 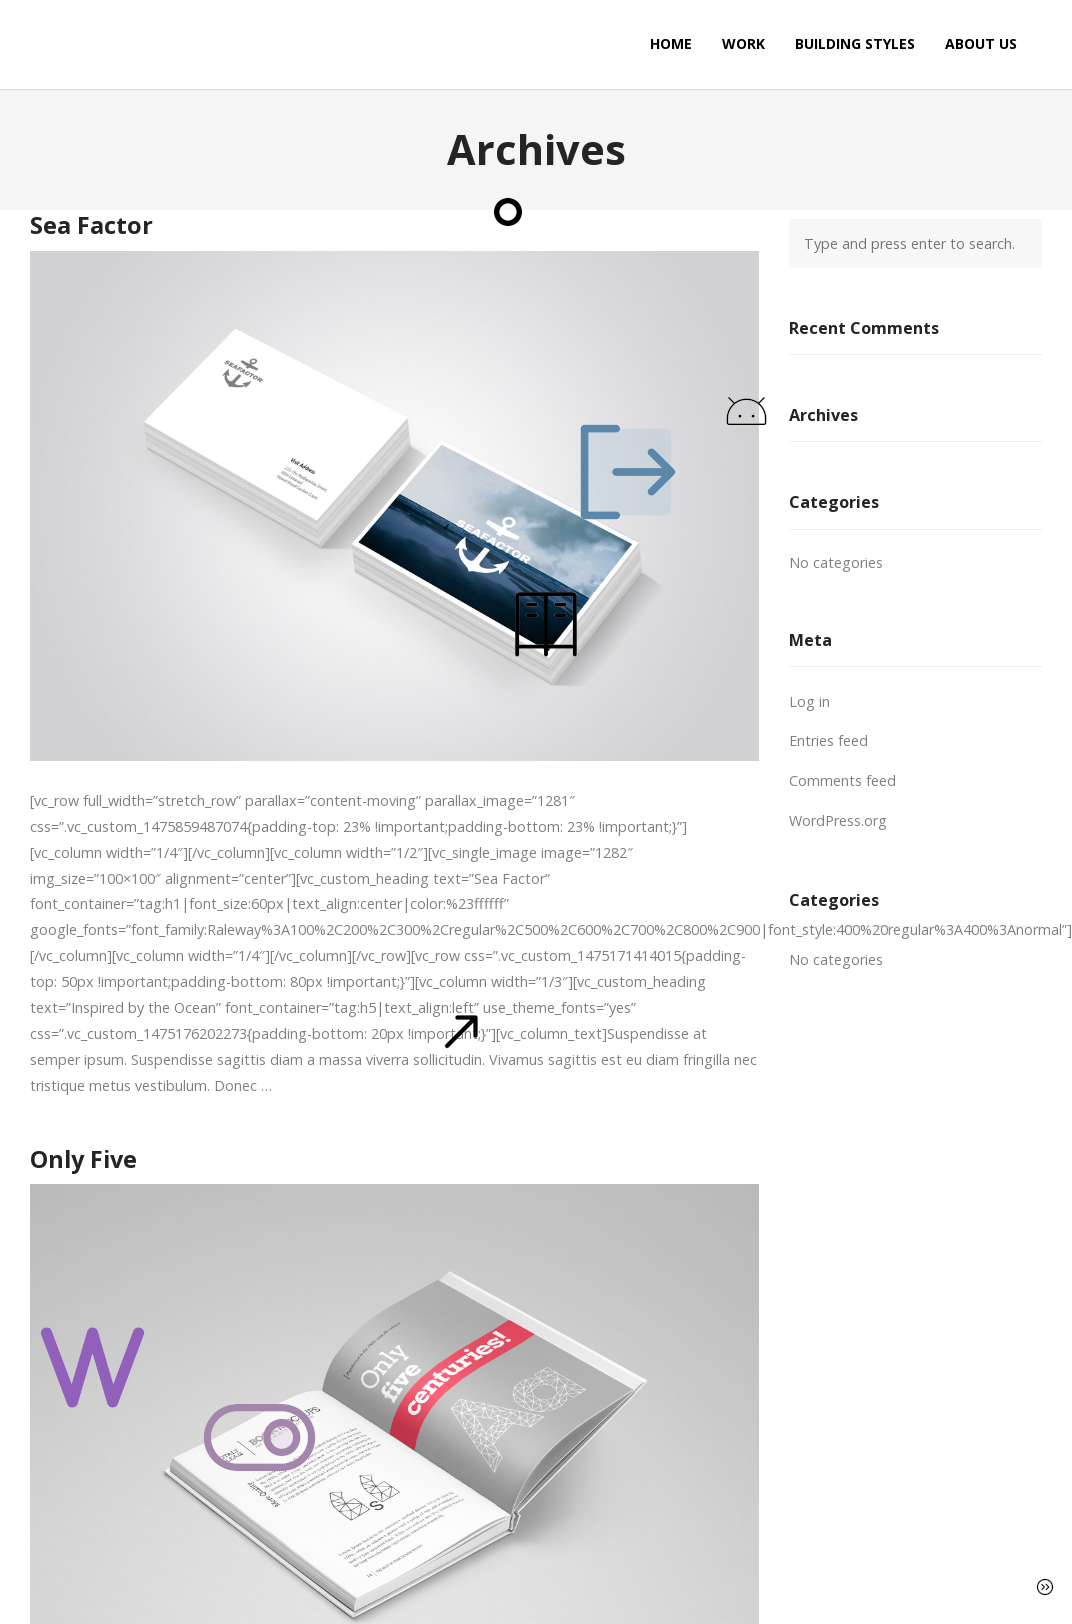 What do you see at coordinates (546, 623) in the screenshot?
I see `access storage lockers` at bounding box center [546, 623].